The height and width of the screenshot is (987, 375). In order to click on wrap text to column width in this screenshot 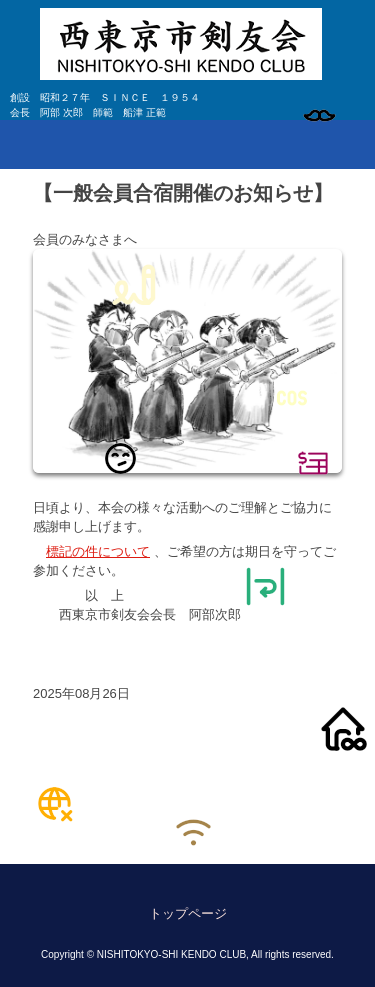, I will do `click(265, 586)`.